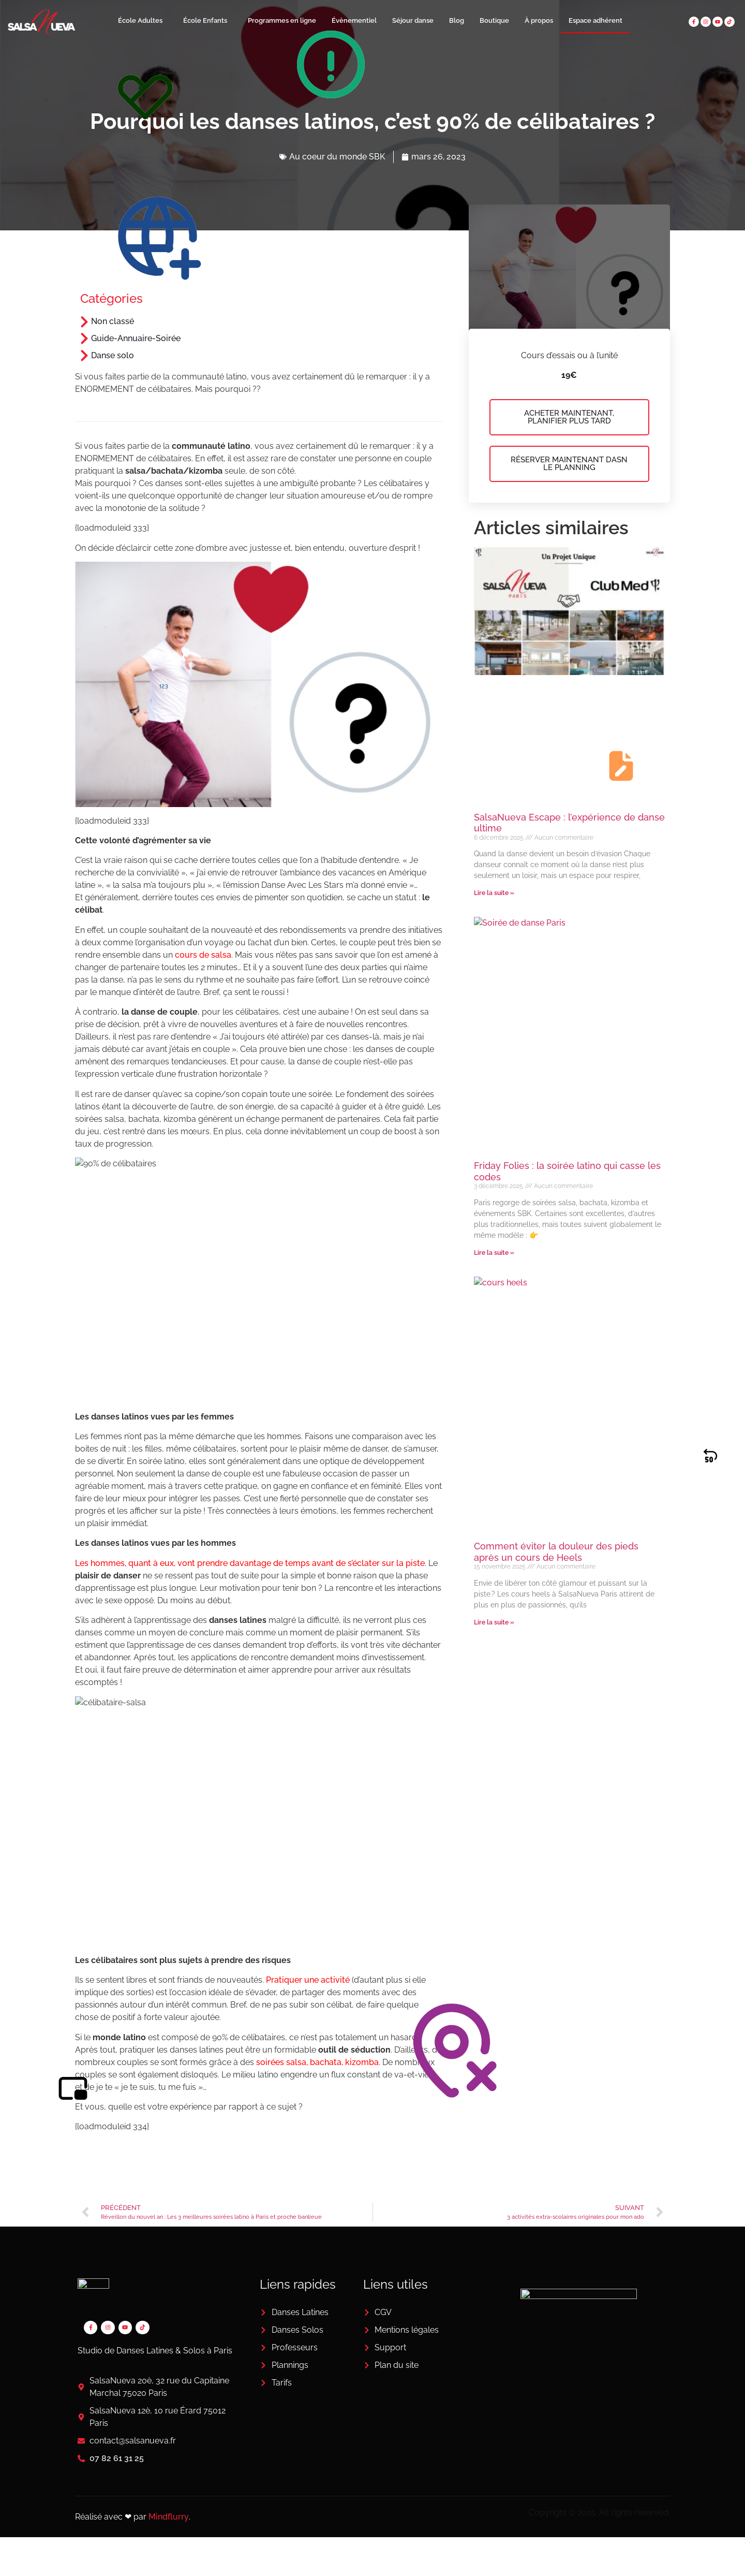 This screenshot has height=2576, width=745. Describe the element at coordinates (145, 96) in the screenshot. I see `open Google Fit app` at that location.